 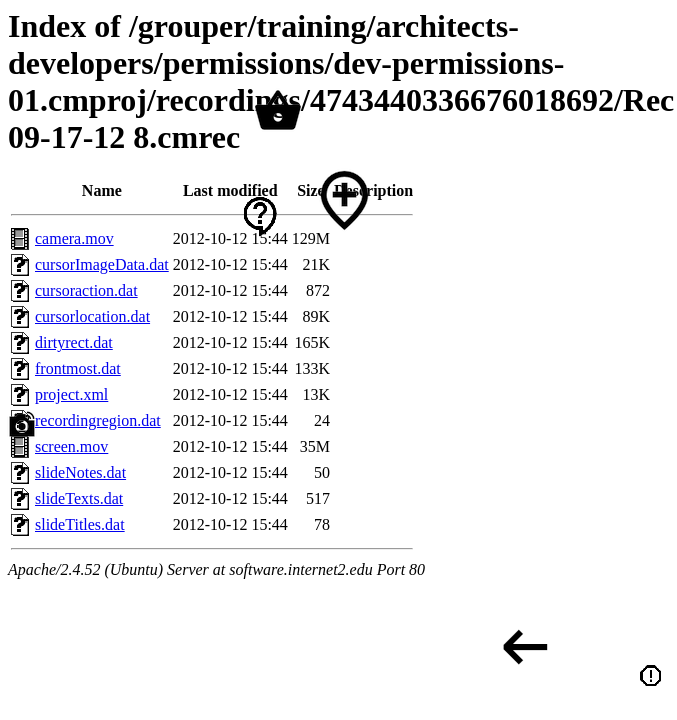 What do you see at coordinates (22, 424) in the screenshot?
I see `connect to a wireless or linked camera` at bounding box center [22, 424].